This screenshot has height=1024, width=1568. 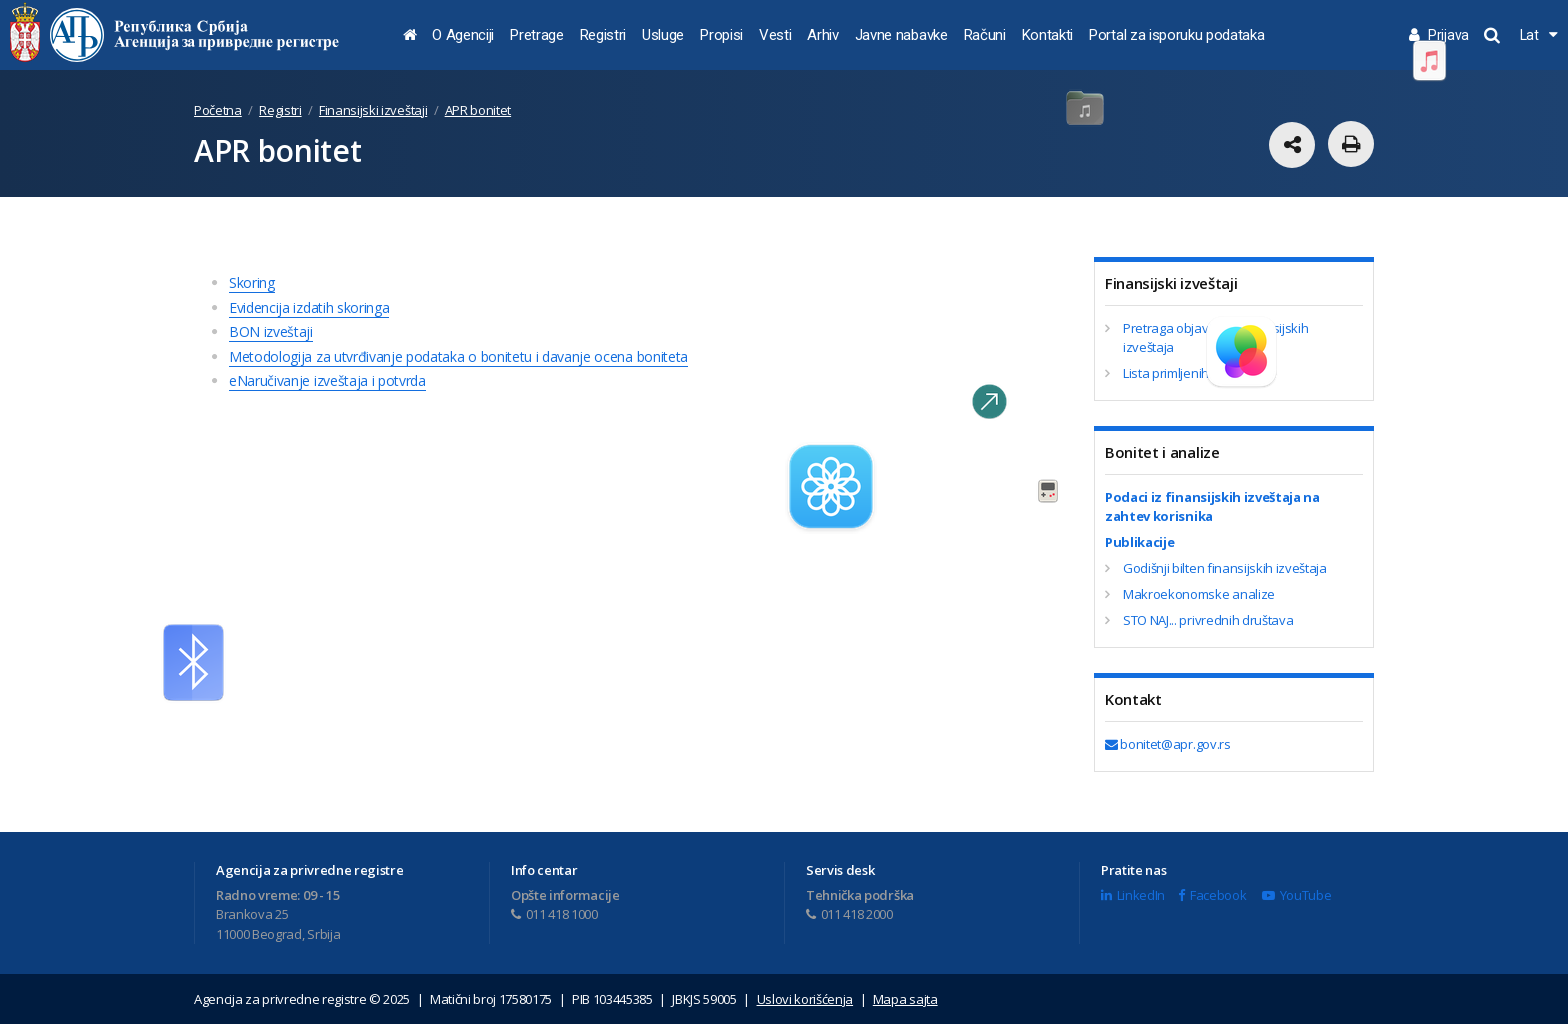 I want to click on open the game center or gaming app, so click(x=1048, y=491).